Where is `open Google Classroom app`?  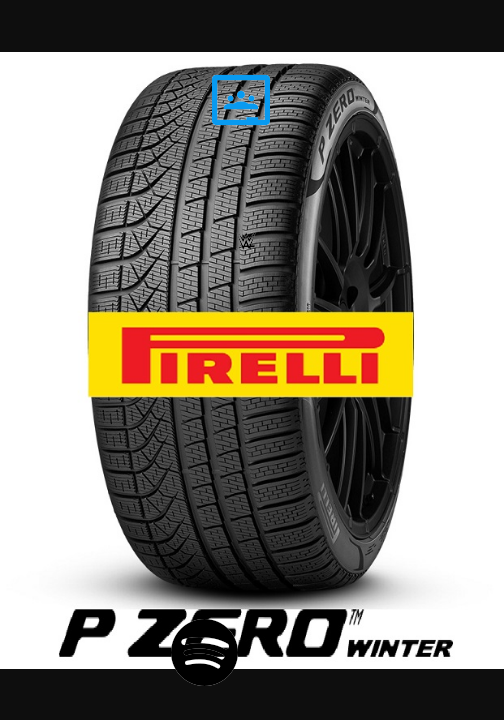 open Google Classroom app is located at coordinates (241, 100).